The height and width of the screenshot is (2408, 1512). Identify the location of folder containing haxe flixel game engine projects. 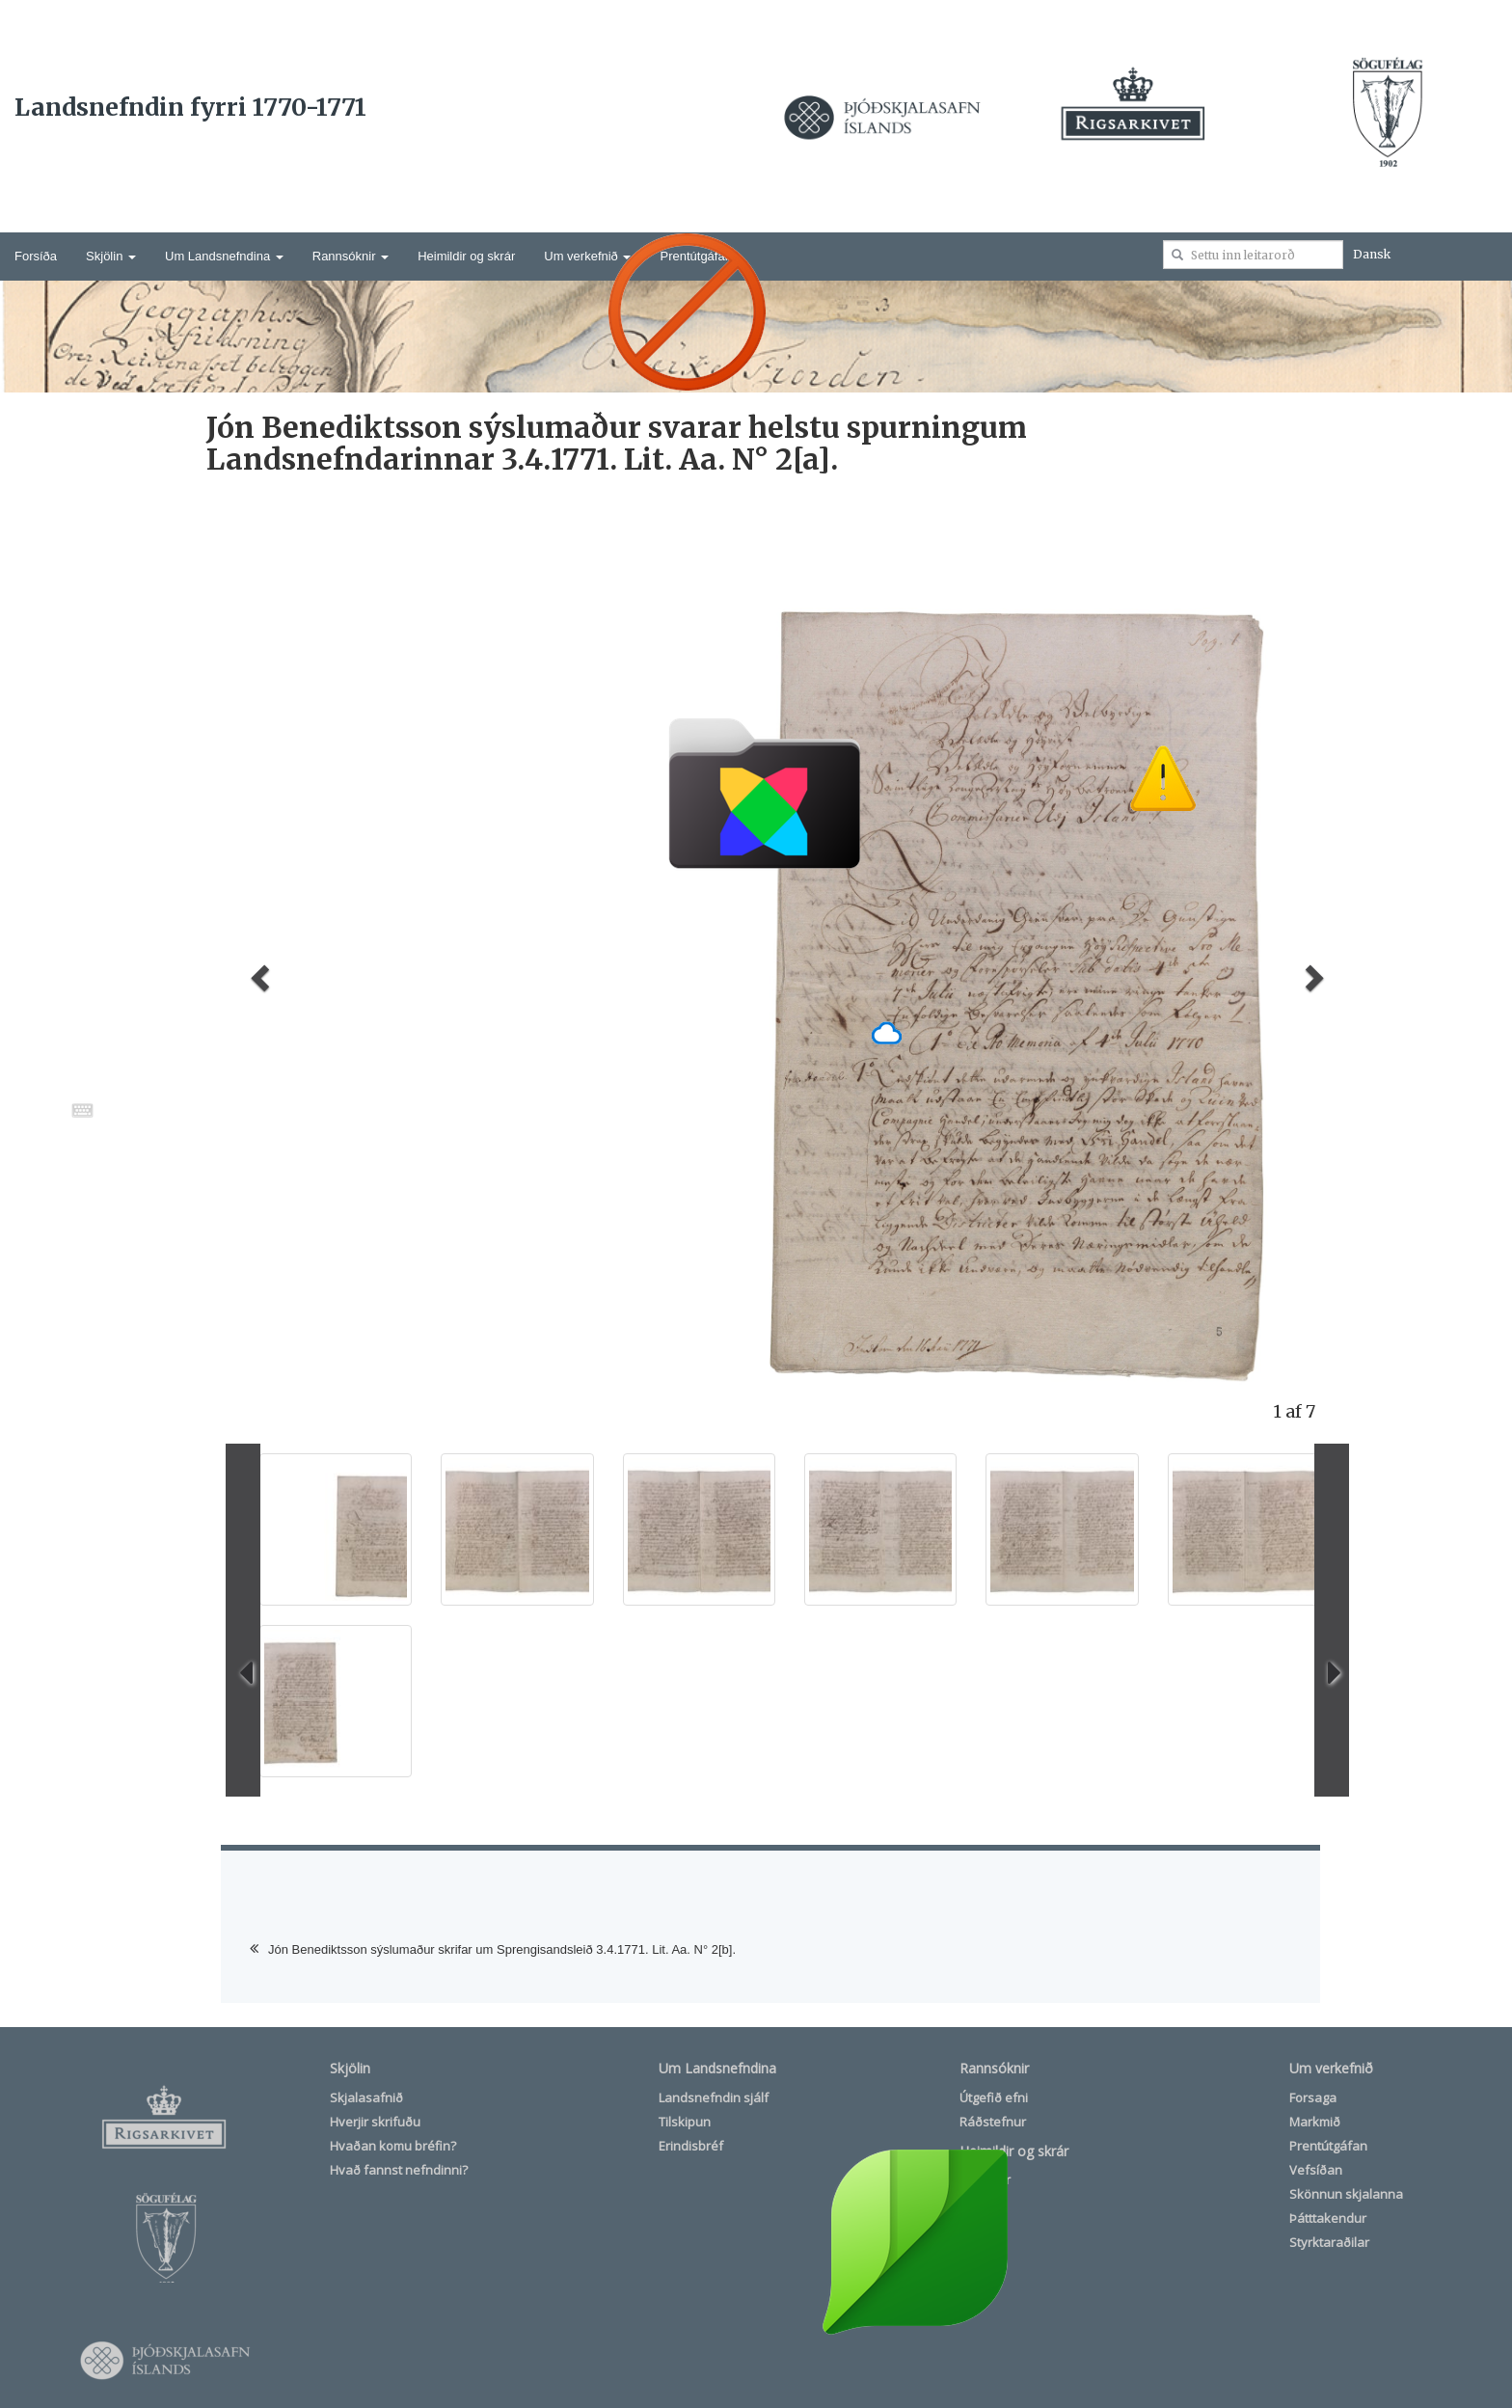
(764, 798).